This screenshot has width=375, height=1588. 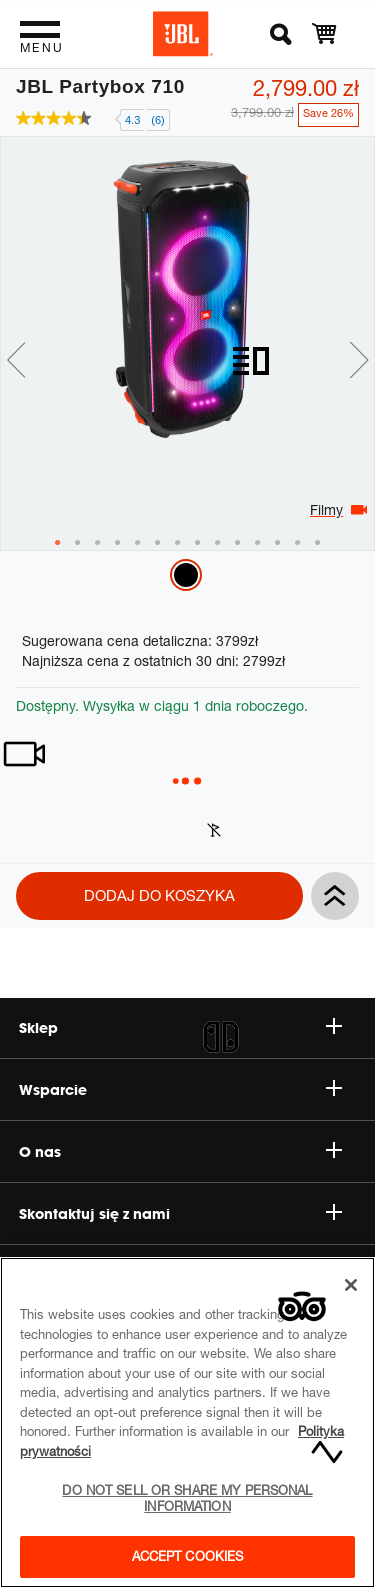 I want to click on toggle vertical split view layout, so click(x=251, y=361).